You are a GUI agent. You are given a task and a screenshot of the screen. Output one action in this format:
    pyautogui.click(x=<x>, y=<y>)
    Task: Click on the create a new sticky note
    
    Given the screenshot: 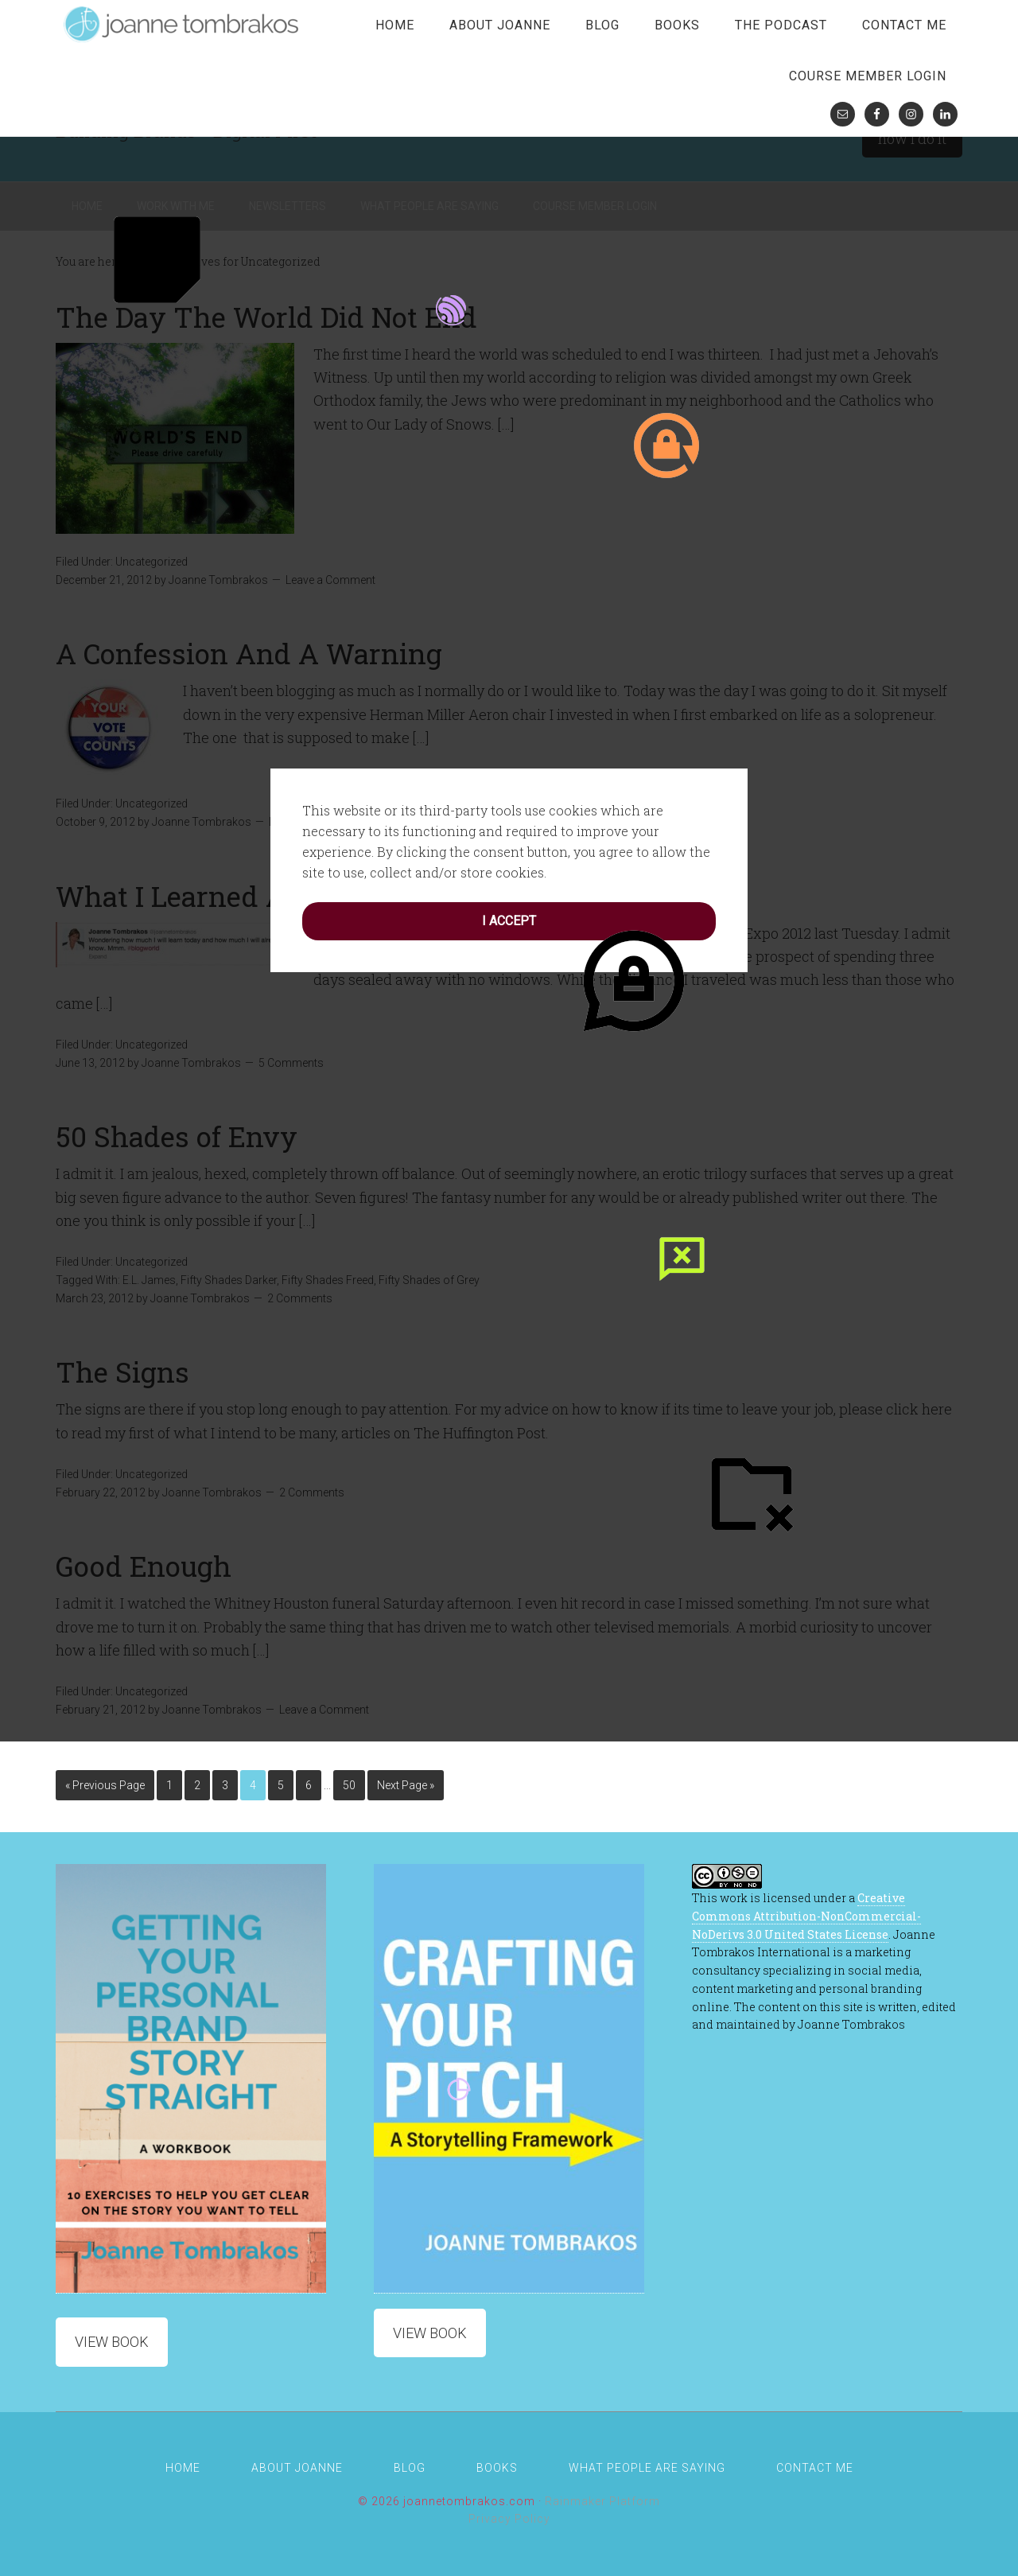 What is the action you would take?
    pyautogui.click(x=157, y=259)
    